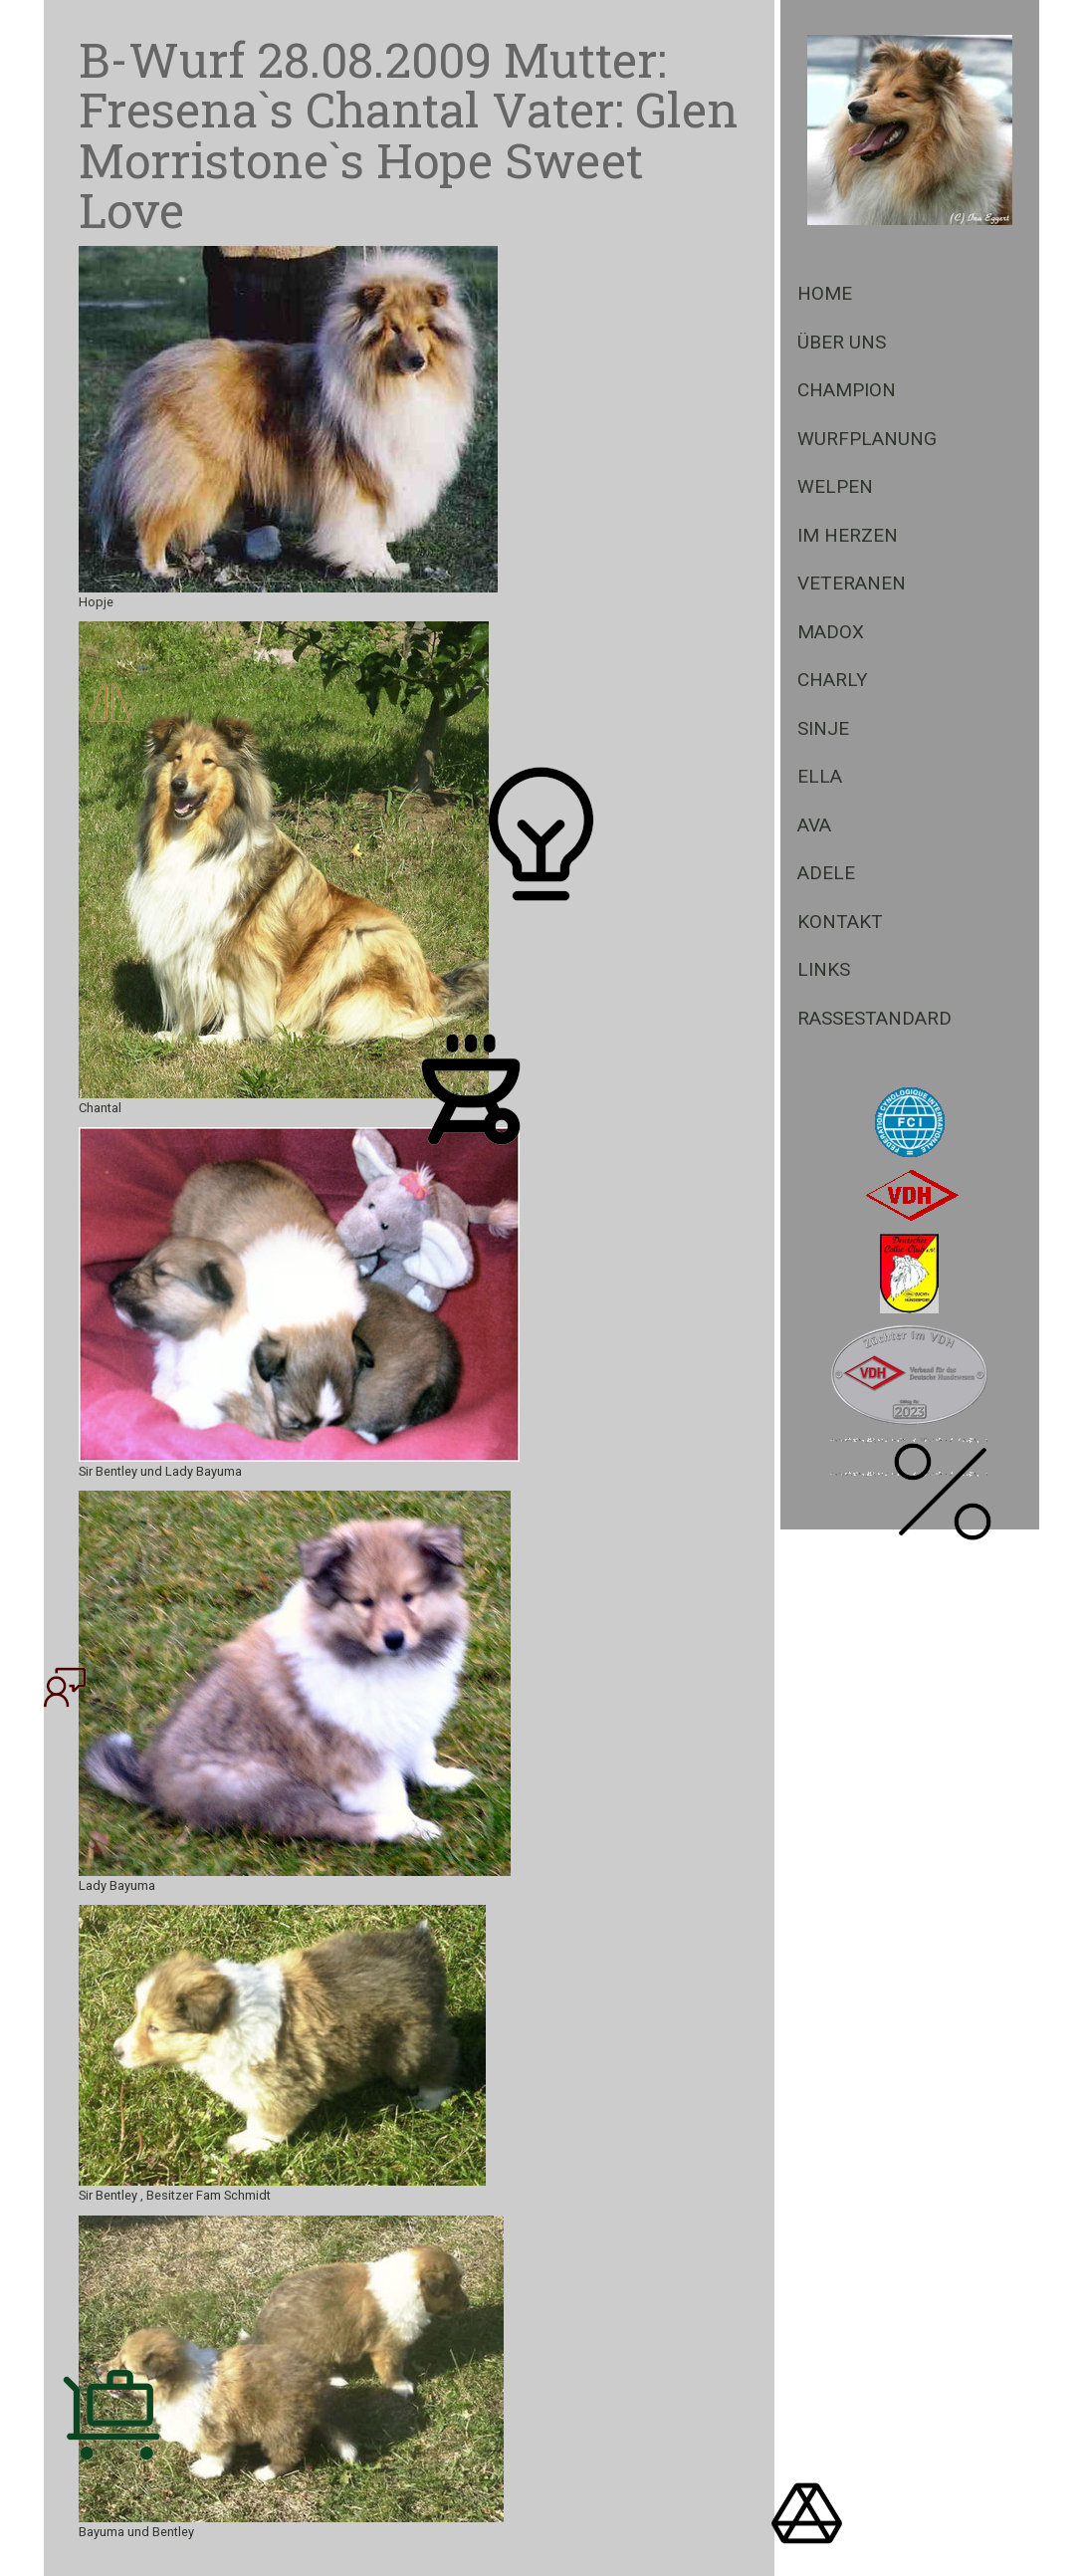 This screenshot has height=2576, width=1082. I want to click on submit feedback or comments, so click(66, 1687).